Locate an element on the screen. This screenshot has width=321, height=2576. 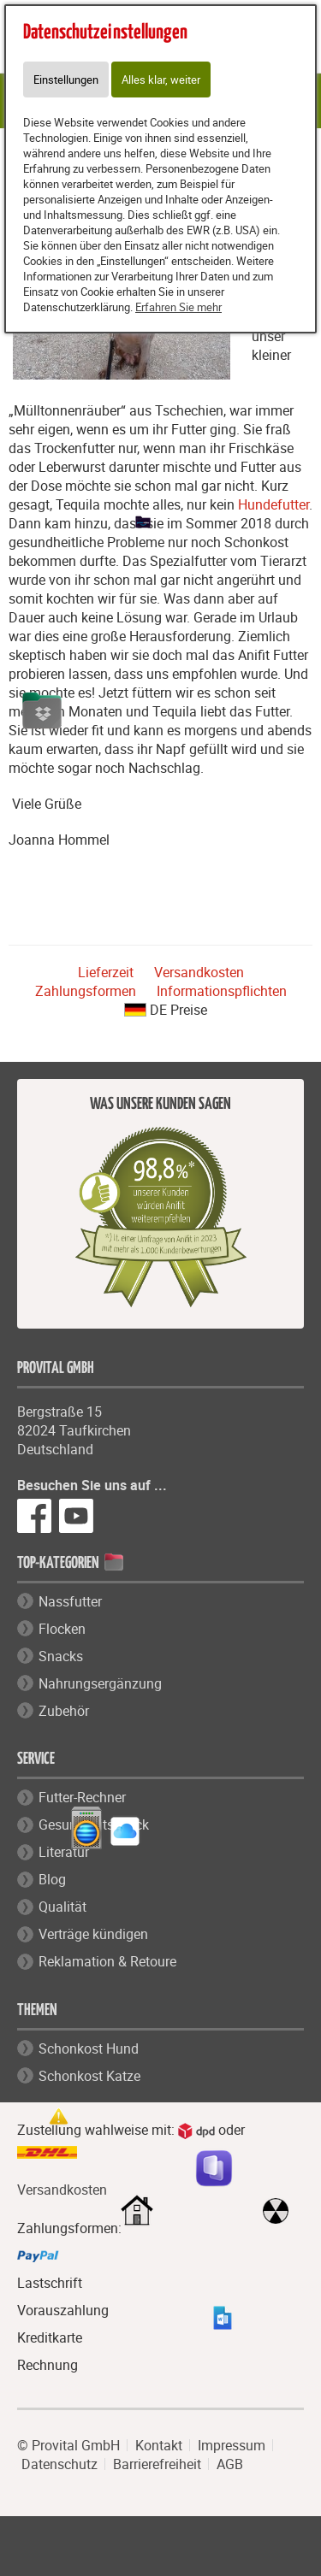
access the burn folder to prepare files for disc burning is located at coordinates (276, 2211).